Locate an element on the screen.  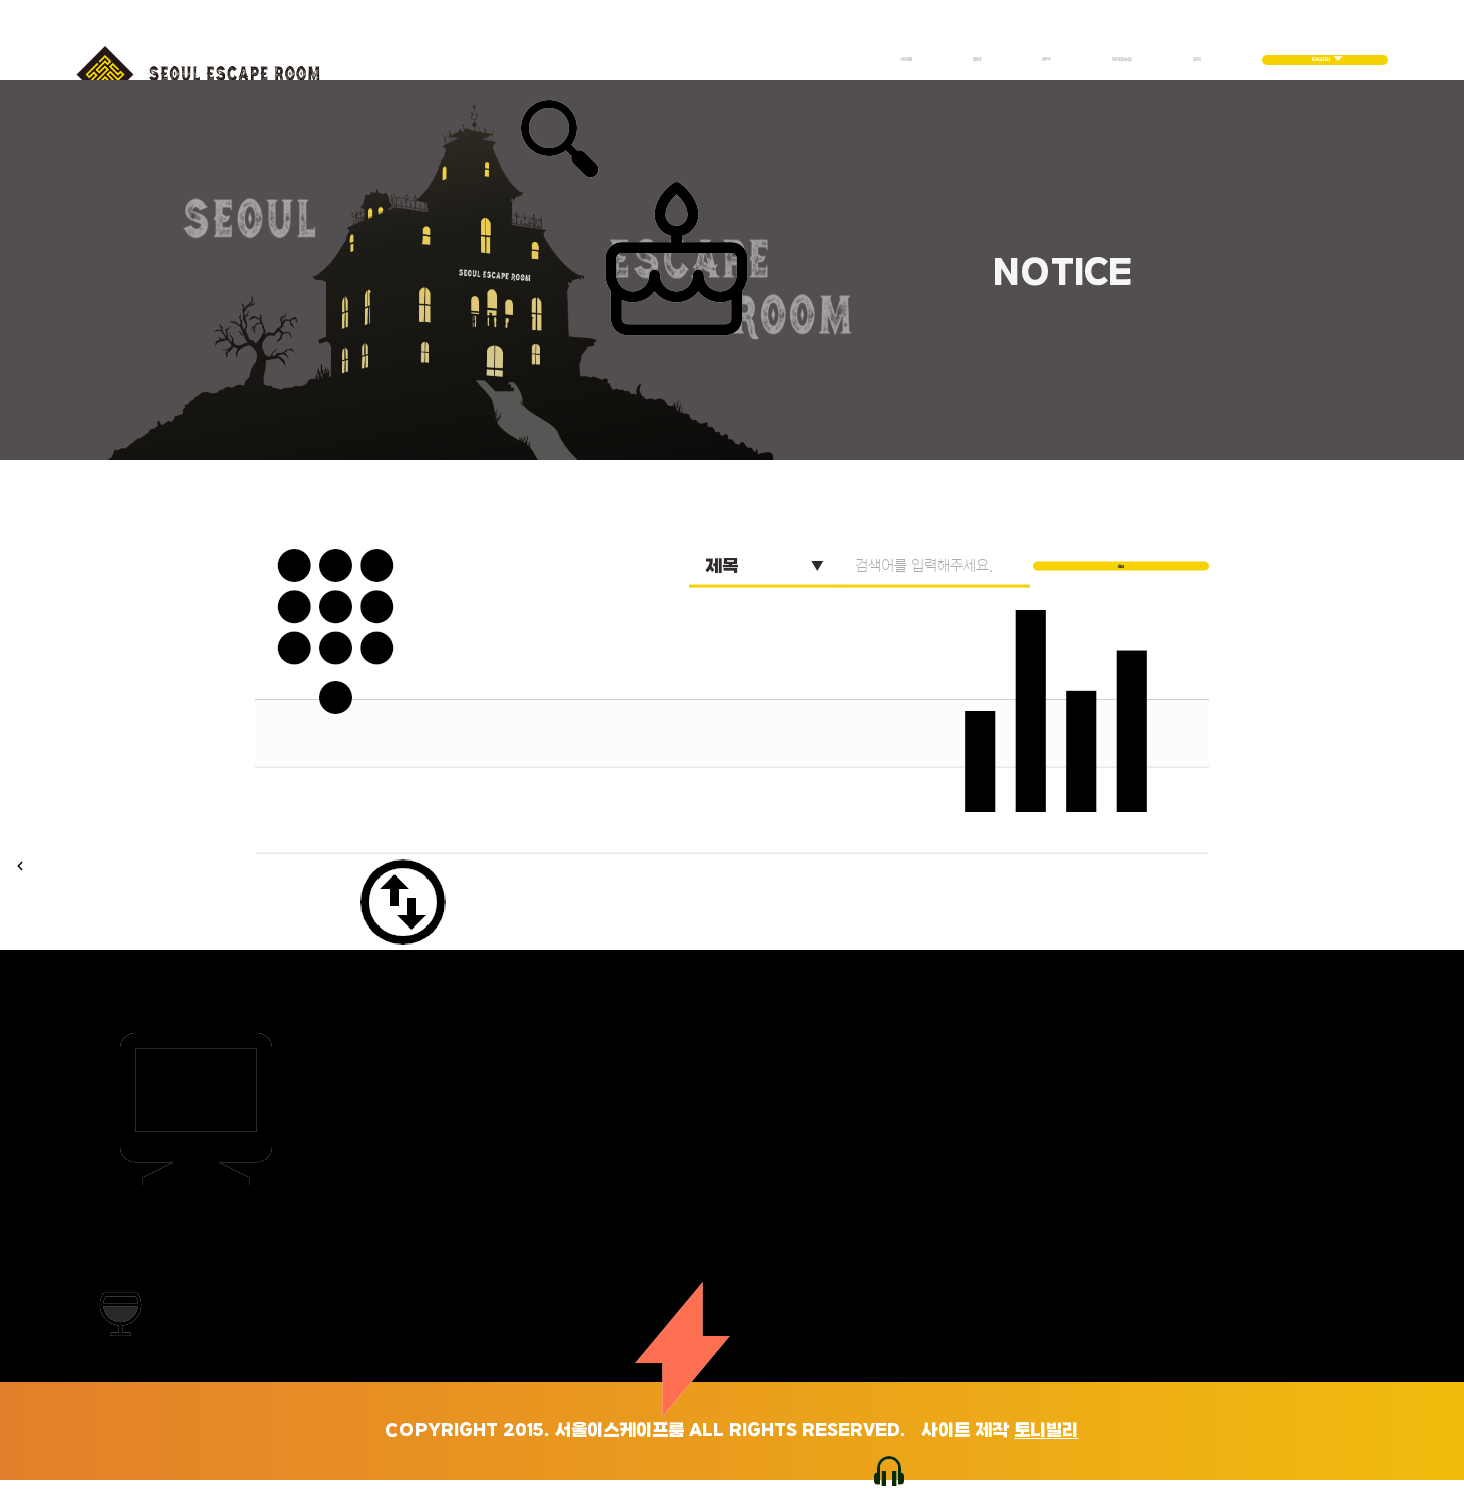
indicates quick actions or instant features is located at coordinates (682, 1349).